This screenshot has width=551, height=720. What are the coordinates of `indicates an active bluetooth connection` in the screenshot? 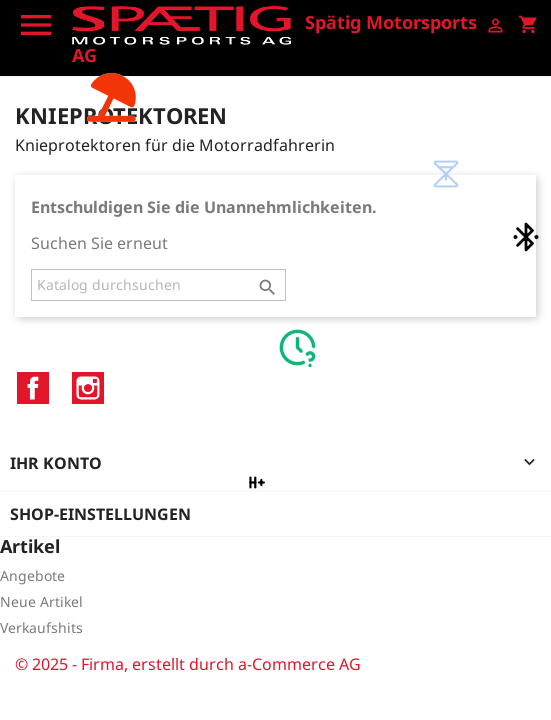 It's located at (526, 237).